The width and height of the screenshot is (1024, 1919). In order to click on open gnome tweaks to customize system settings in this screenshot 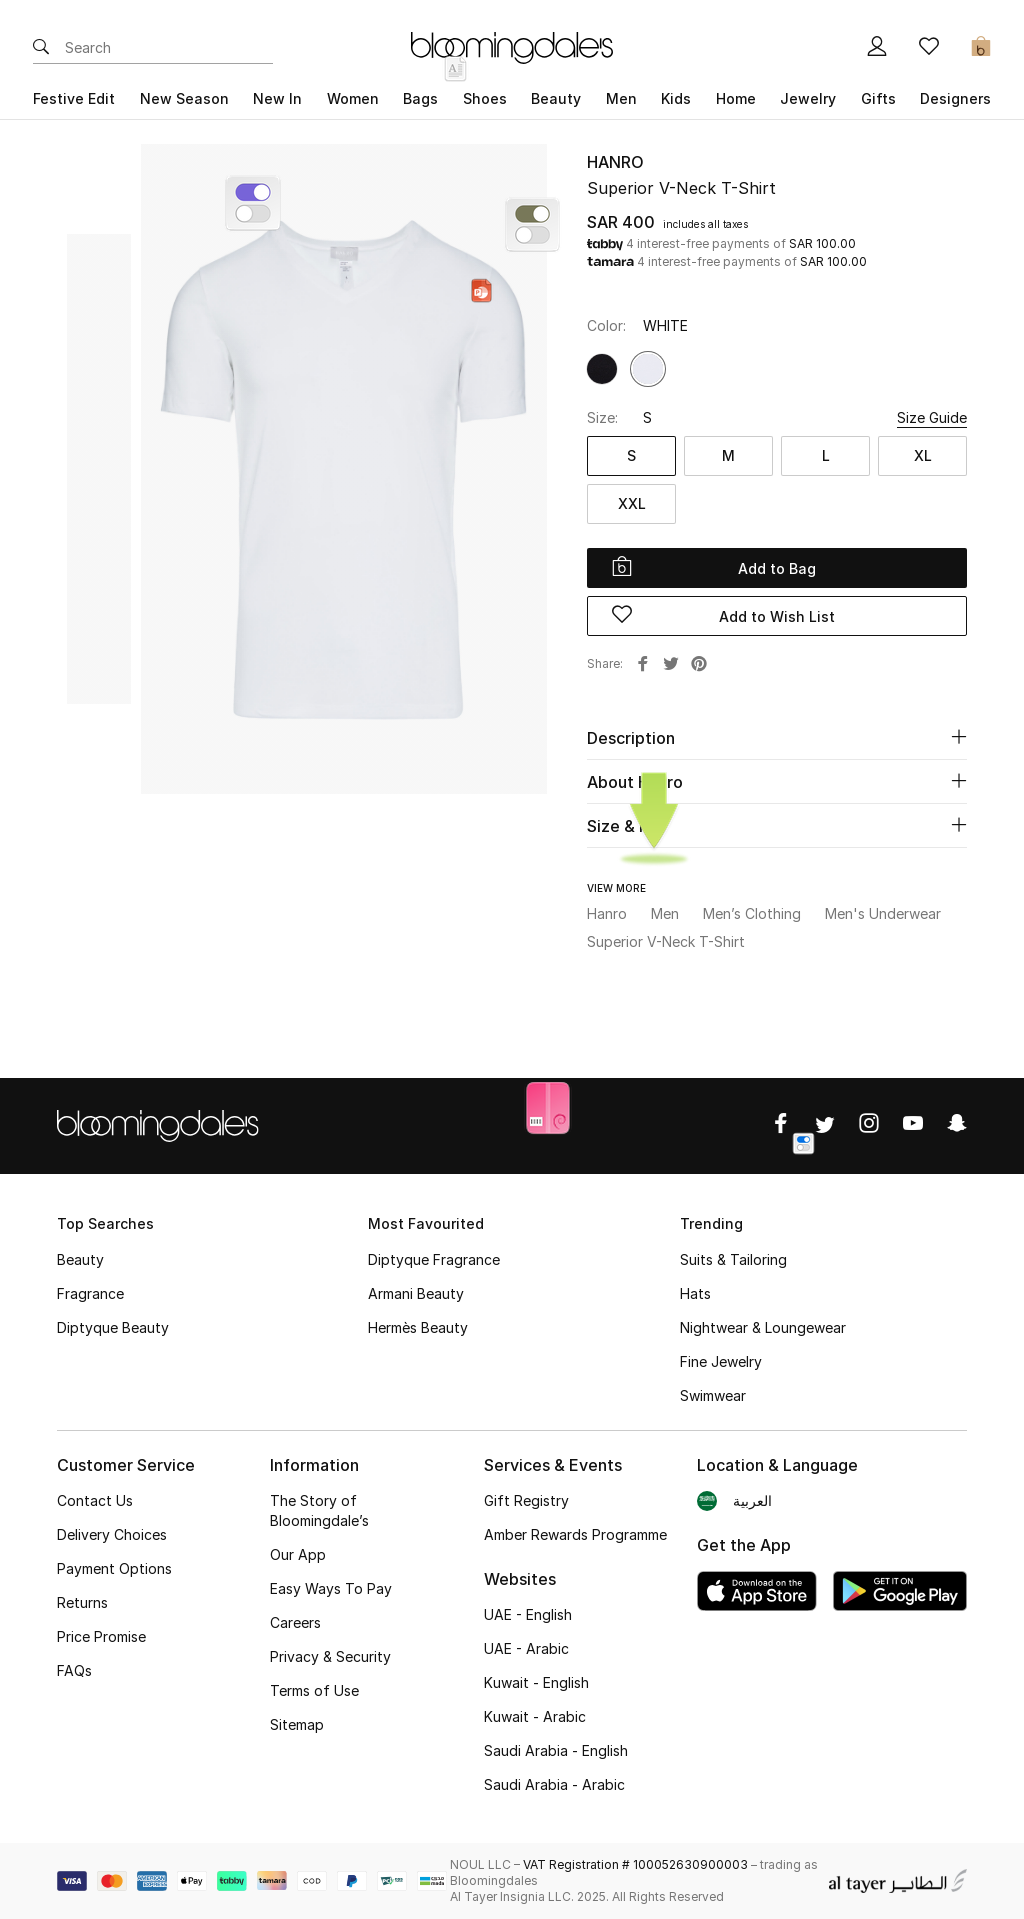, I will do `click(803, 1143)`.